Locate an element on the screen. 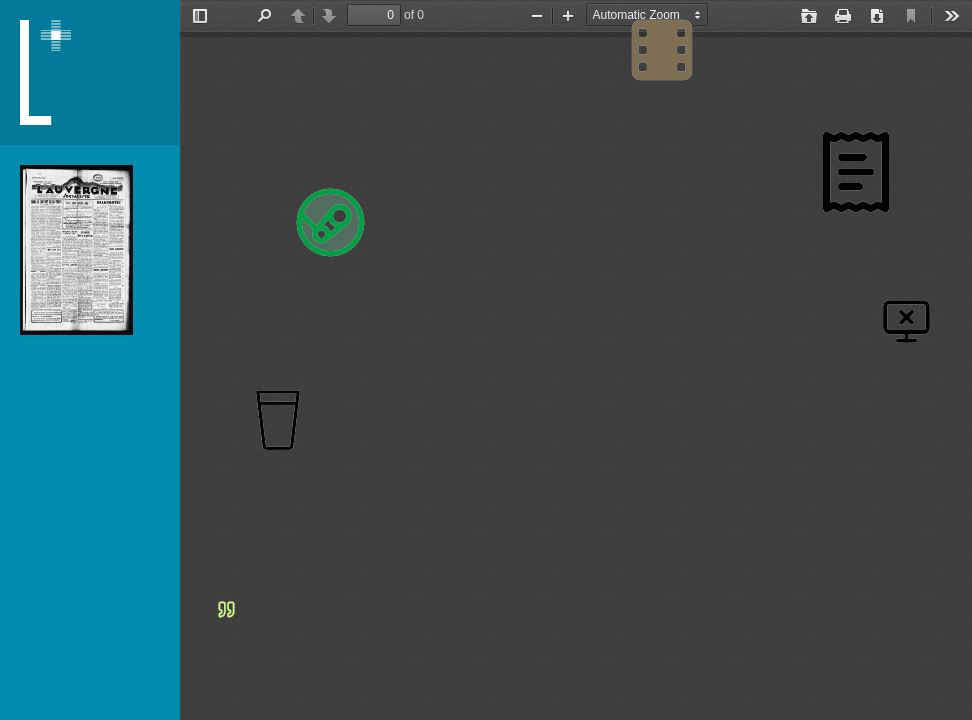 Image resolution: width=972 pixels, height=720 pixels. view receipt or transaction details is located at coordinates (856, 172).